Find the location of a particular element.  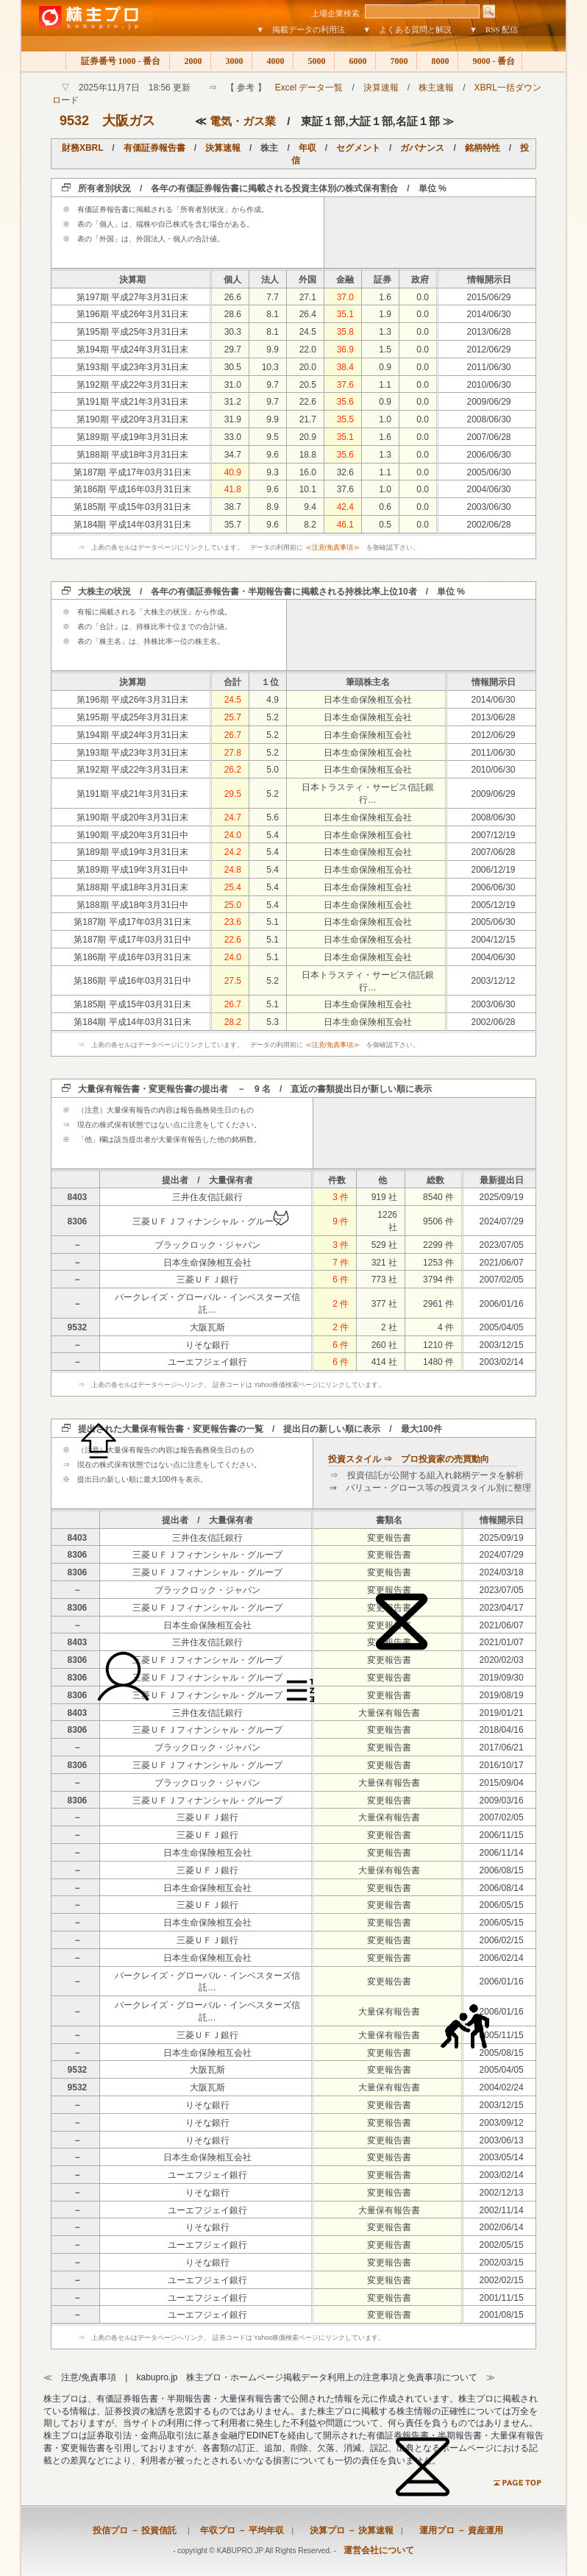

indicates time is running low or nearly expired is located at coordinates (422, 2466).